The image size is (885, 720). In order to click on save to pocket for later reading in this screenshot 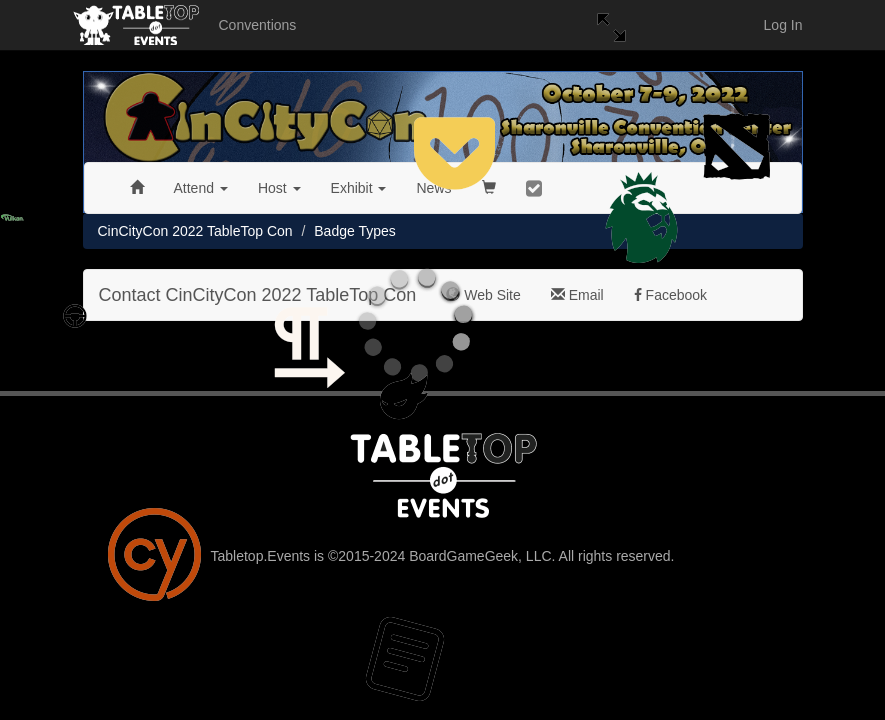, I will do `click(454, 153)`.